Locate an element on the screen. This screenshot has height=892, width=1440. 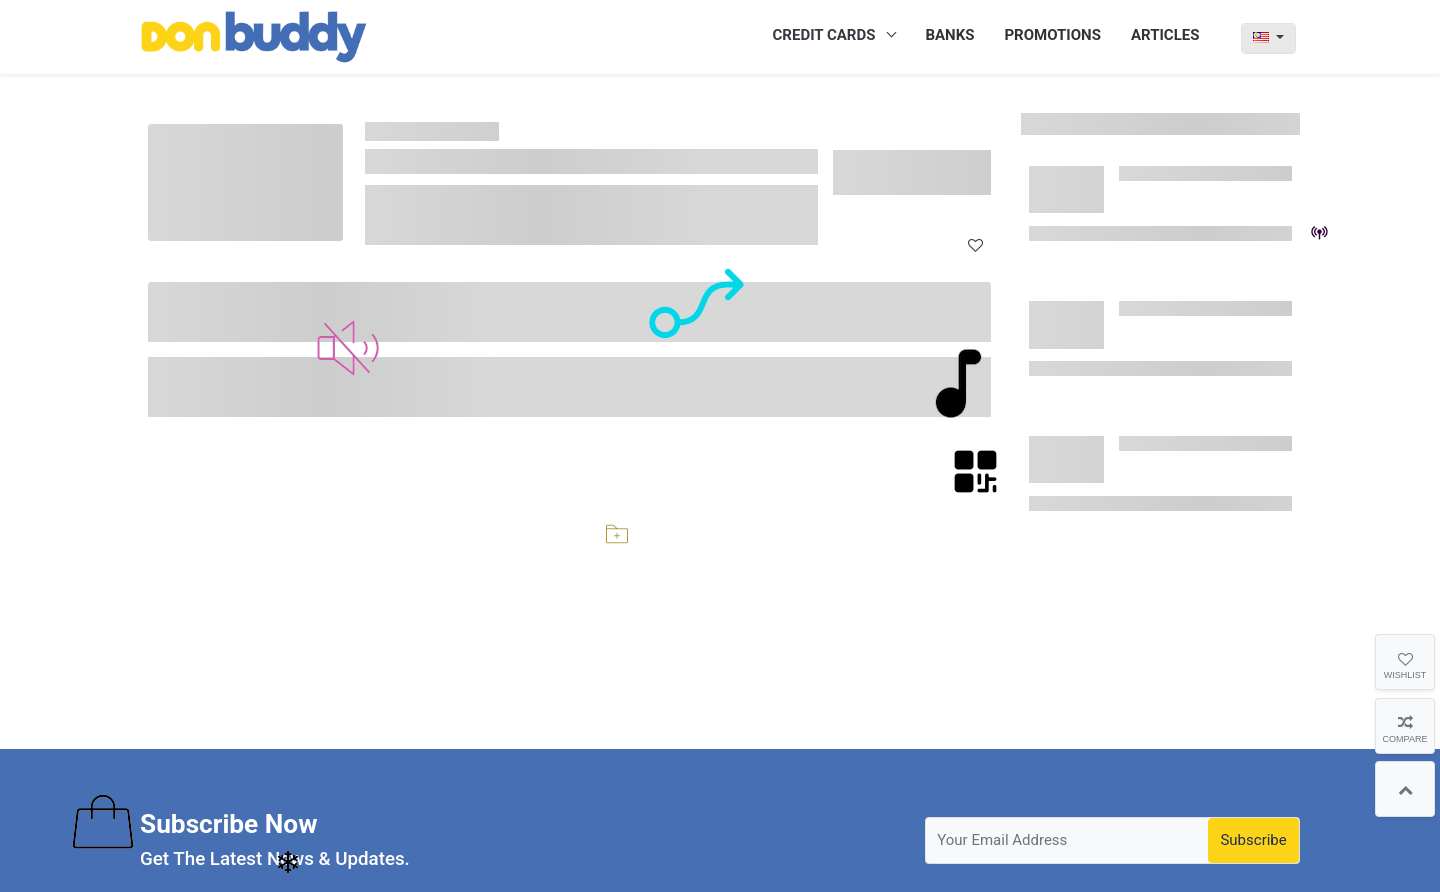
indicates a workflow or process flow direction is located at coordinates (696, 303).